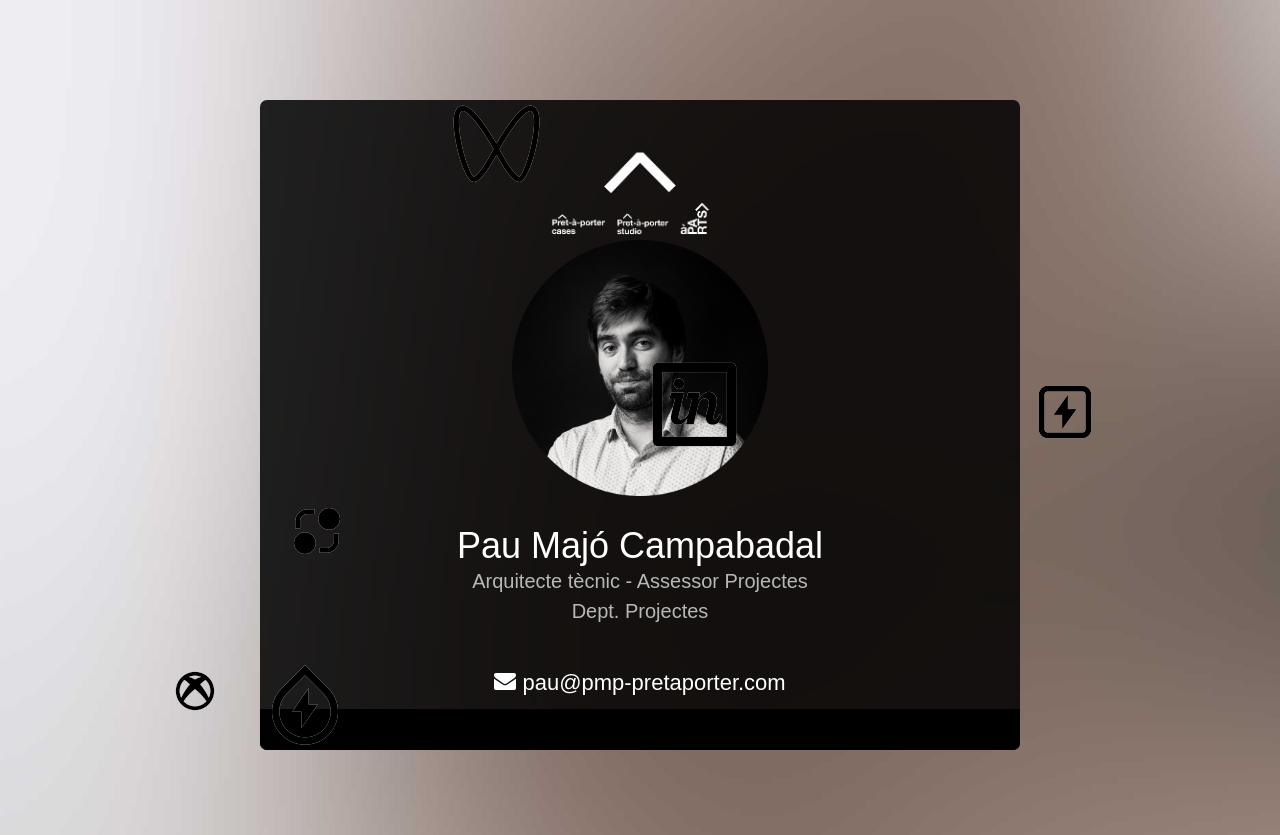  Describe the element at coordinates (317, 531) in the screenshot. I see `exchange or swap between two items` at that location.